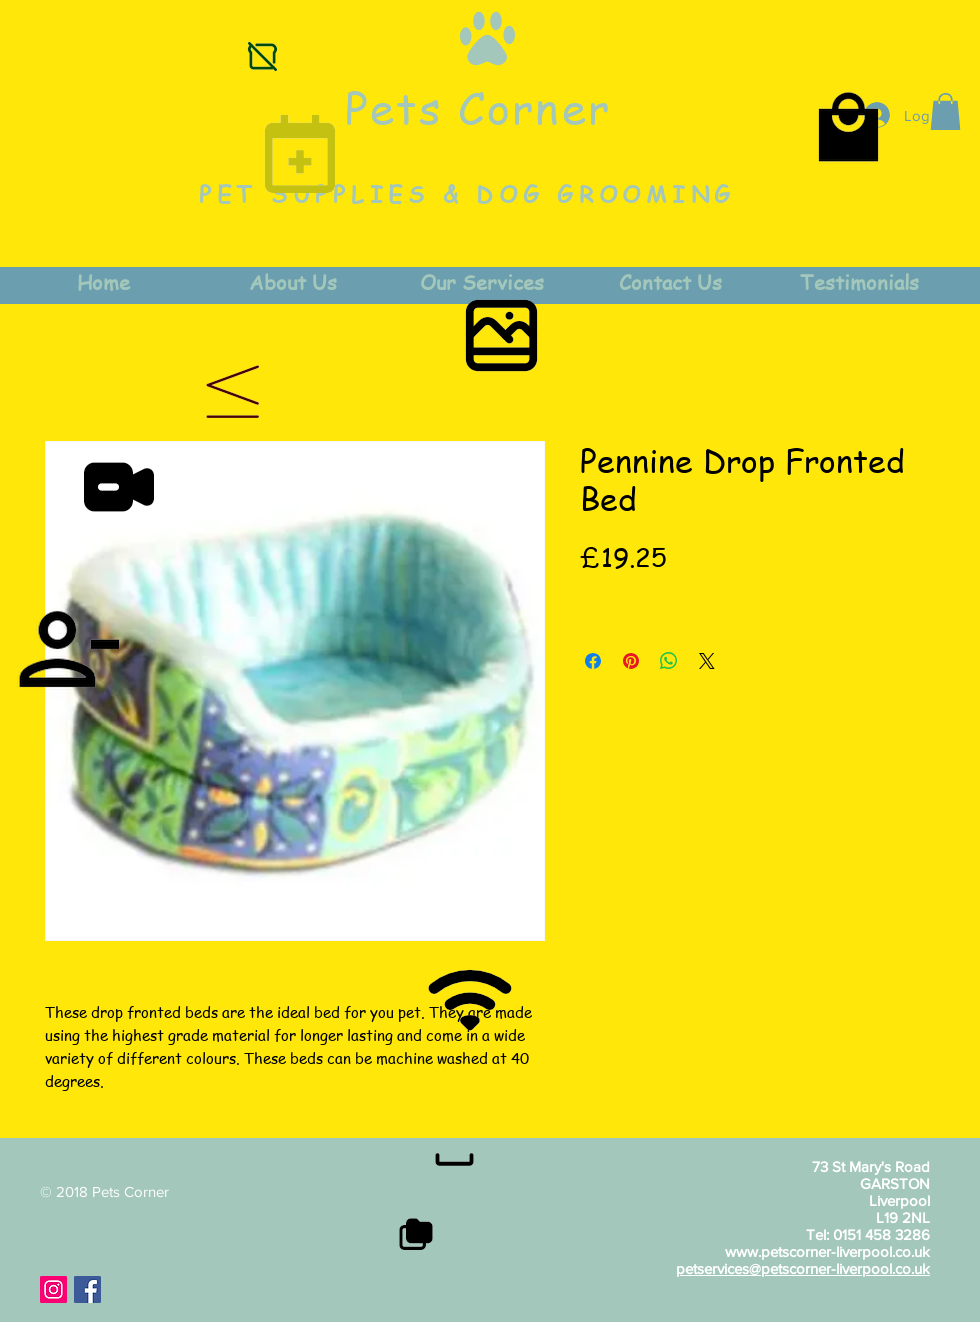 The image size is (980, 1322). I want to click on remove video from playlist or queue, so click(119, 487).